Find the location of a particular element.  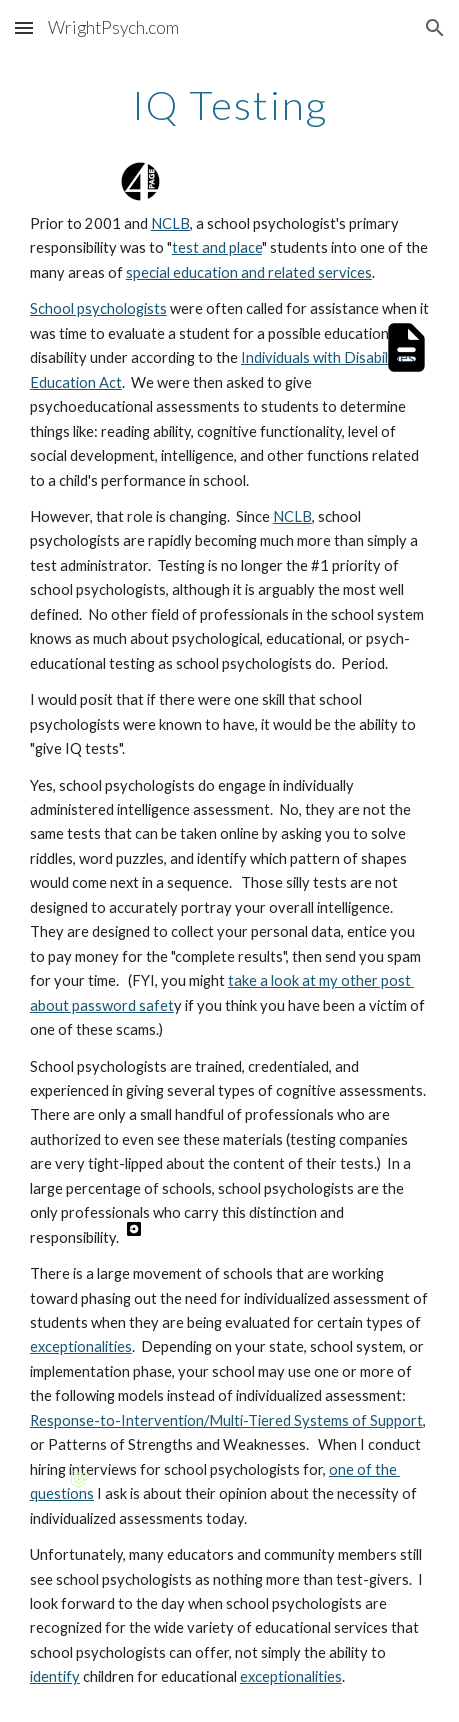

view document or text file is located at coordinates (406, 347).